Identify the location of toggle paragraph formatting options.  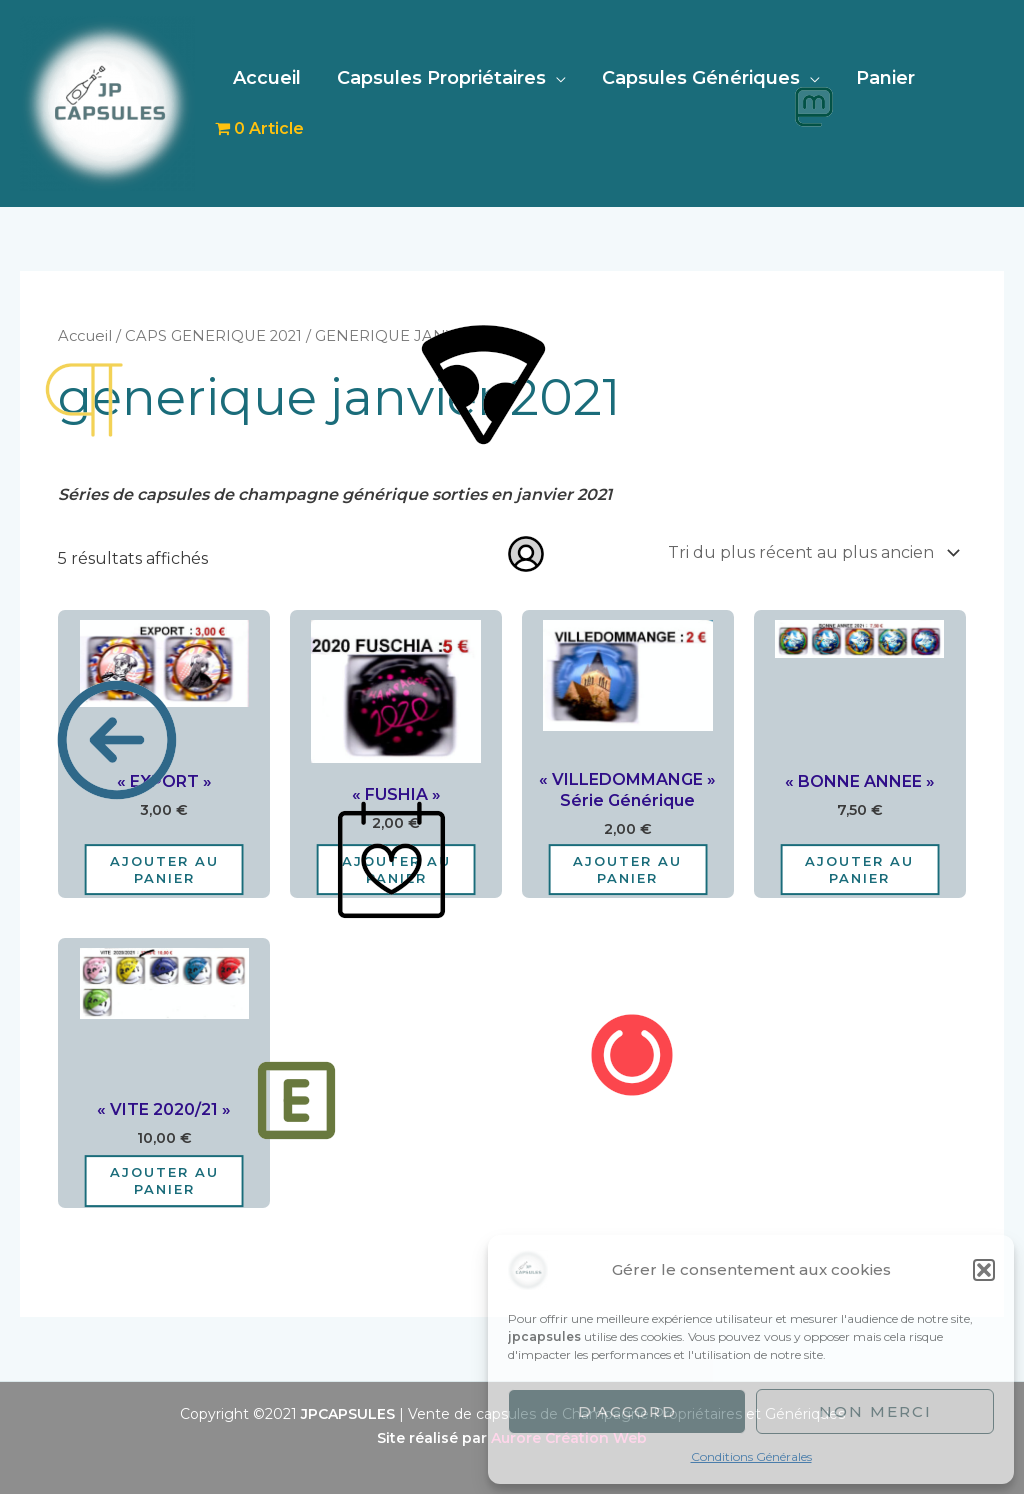
(86, 400).